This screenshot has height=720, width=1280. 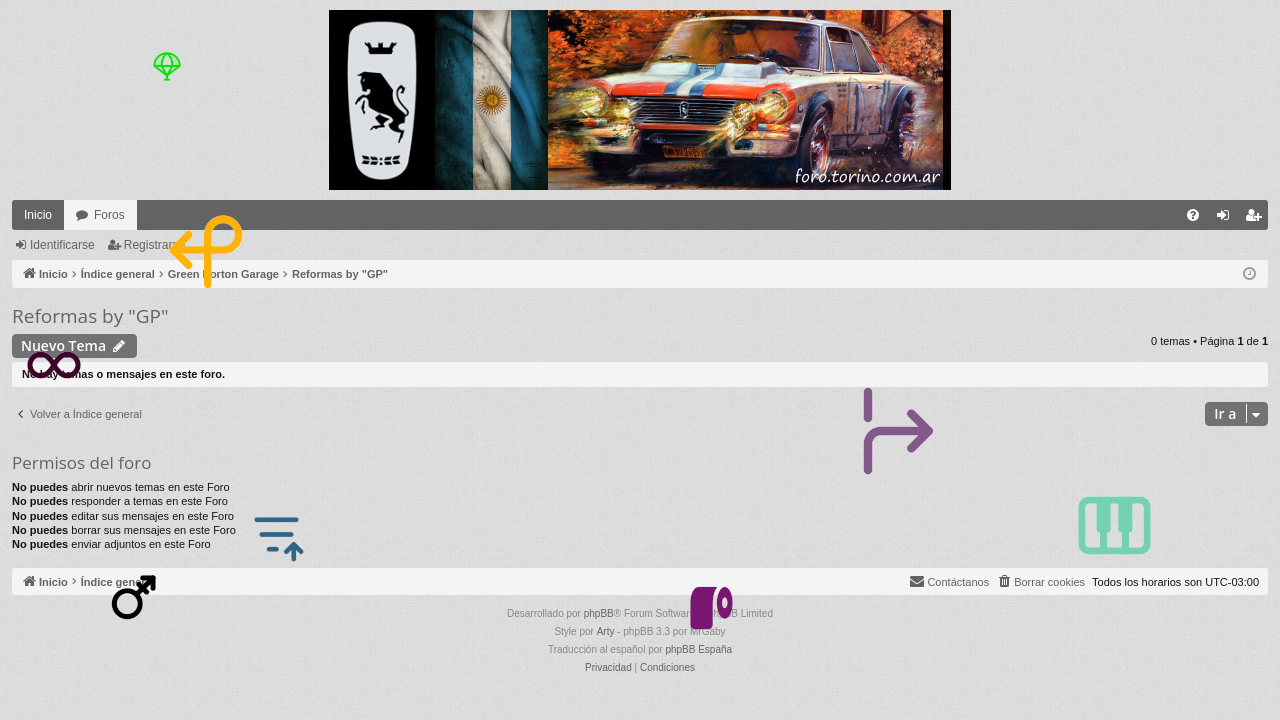 What do you see at coordinates (135, 596) in the screenshot?
I see `indicates androgynous or non-binary gender identity` at bounding box center [135, 596].